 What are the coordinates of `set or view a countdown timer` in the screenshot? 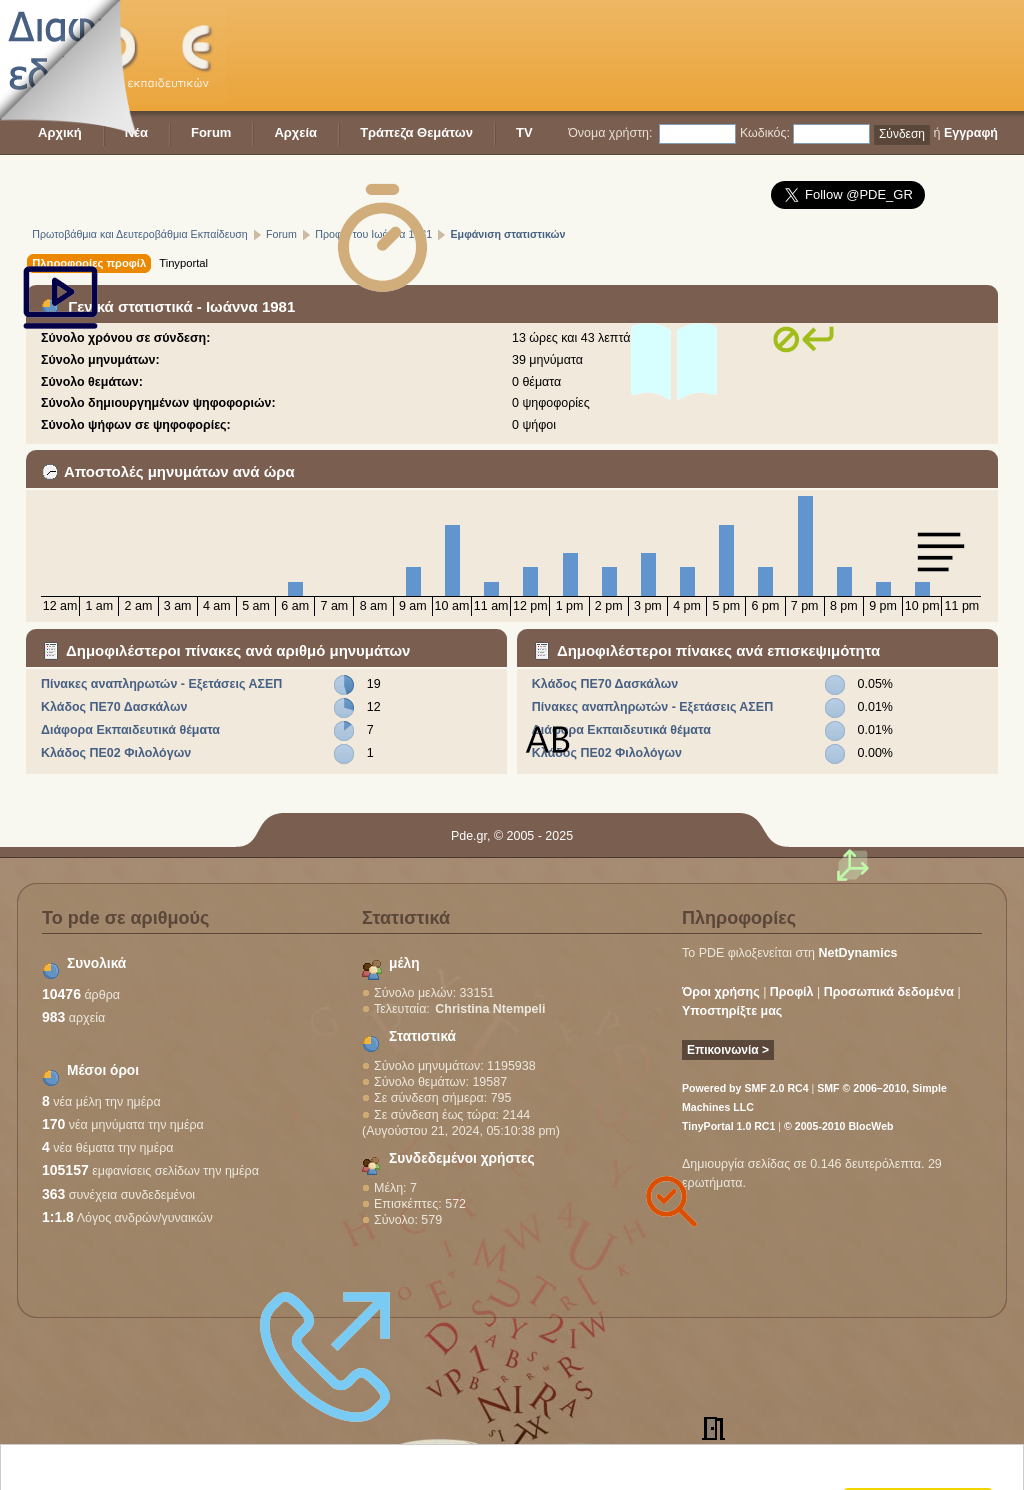 It's located at (382, 241).